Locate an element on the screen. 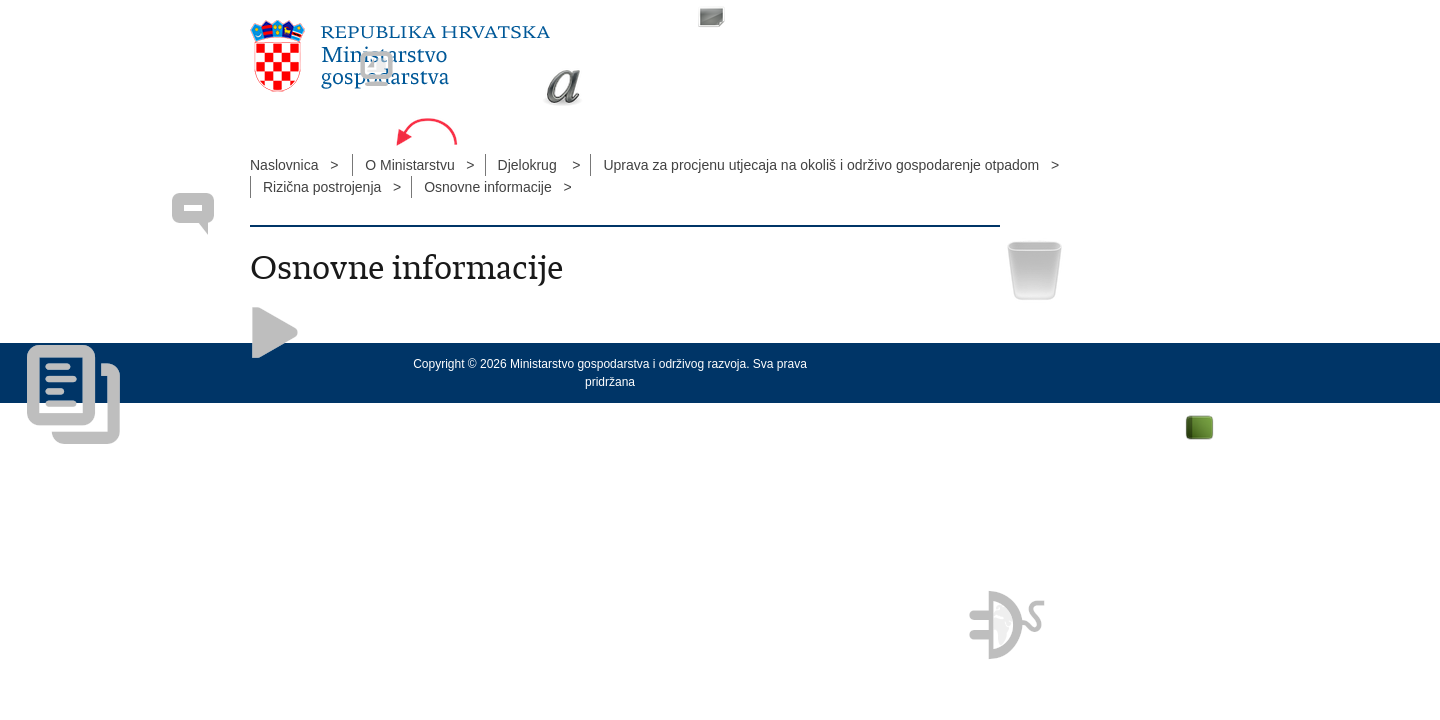  open the trash to view deleted items is located at coordinates (1034, 269).